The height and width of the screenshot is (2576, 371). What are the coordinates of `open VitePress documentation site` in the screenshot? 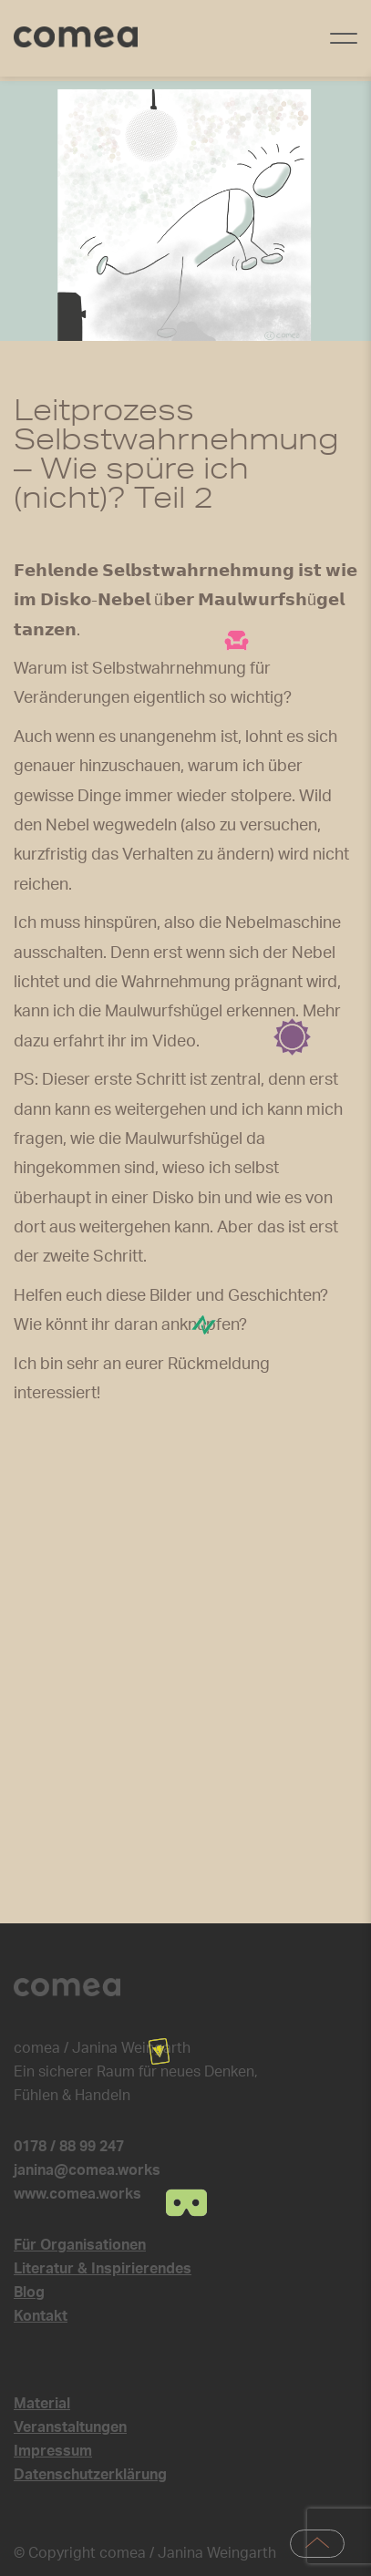 It's located at (159, 2051).